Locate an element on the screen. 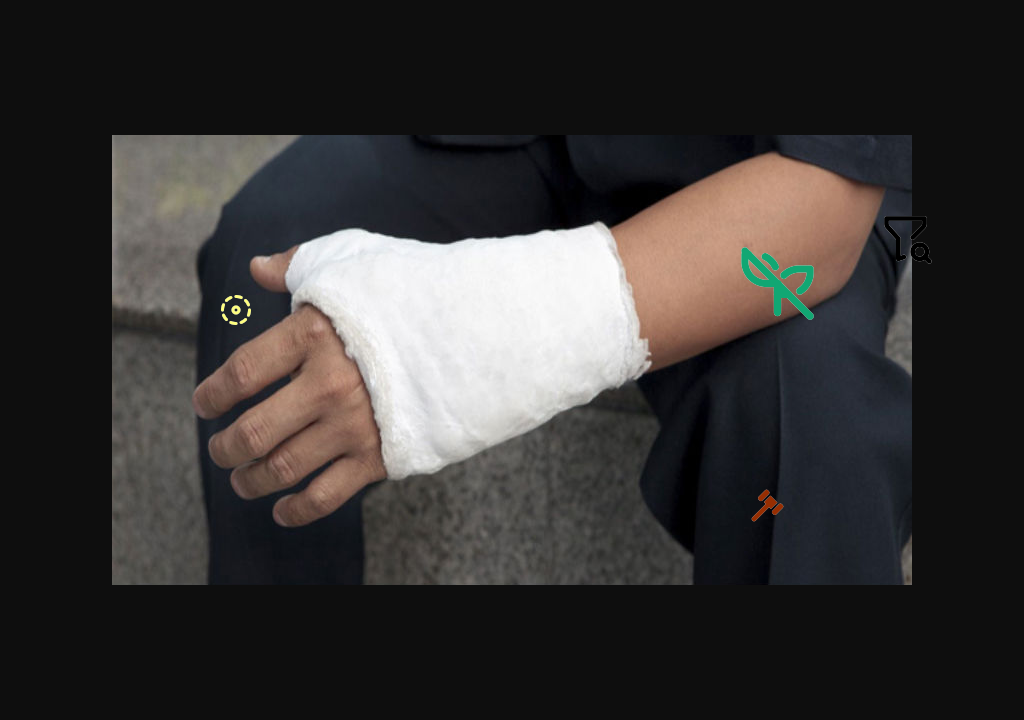  search within filtered results is located at coordinates (905, 237).